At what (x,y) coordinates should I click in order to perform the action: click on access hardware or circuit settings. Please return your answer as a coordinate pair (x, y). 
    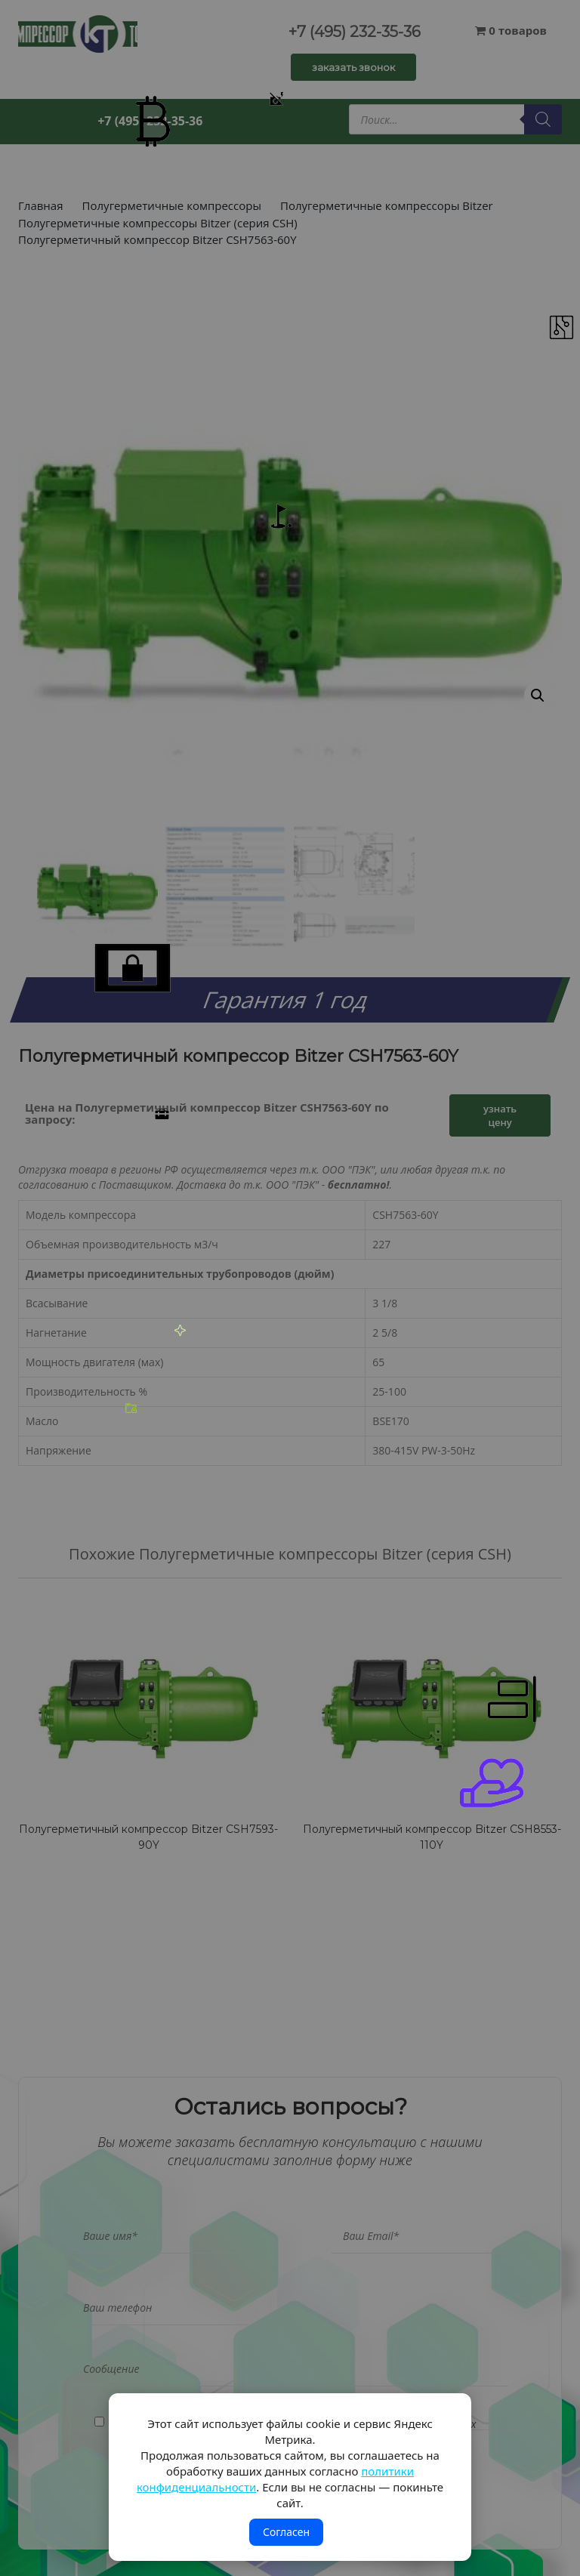
    Looking at the image, I should click on (561, 327).